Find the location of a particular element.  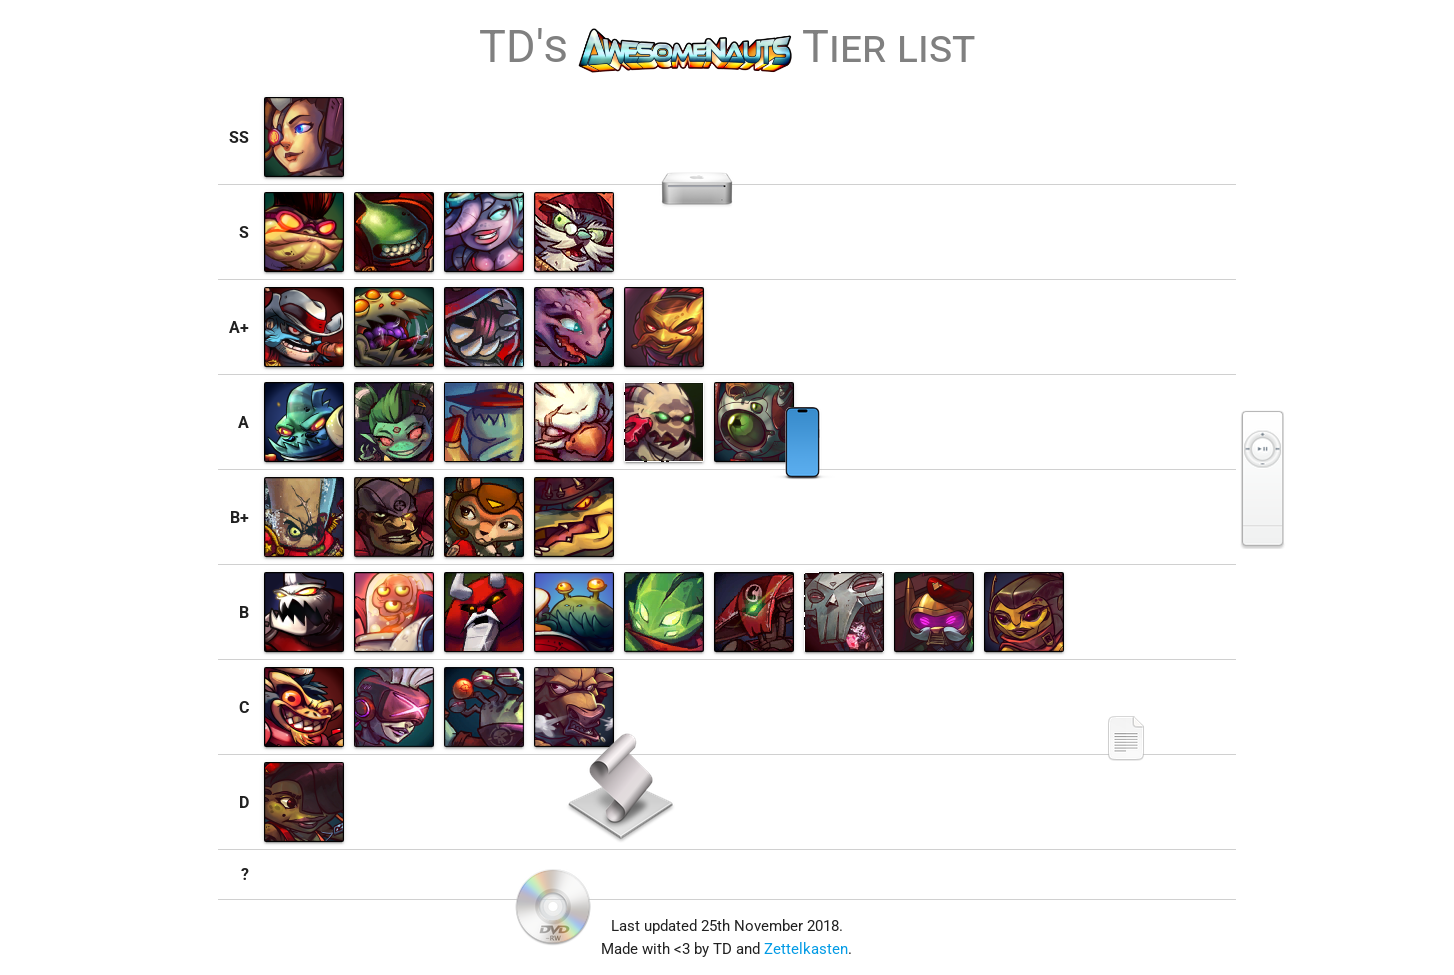

iPhone 14 Pro device icon is located at coordinates (802, 443).